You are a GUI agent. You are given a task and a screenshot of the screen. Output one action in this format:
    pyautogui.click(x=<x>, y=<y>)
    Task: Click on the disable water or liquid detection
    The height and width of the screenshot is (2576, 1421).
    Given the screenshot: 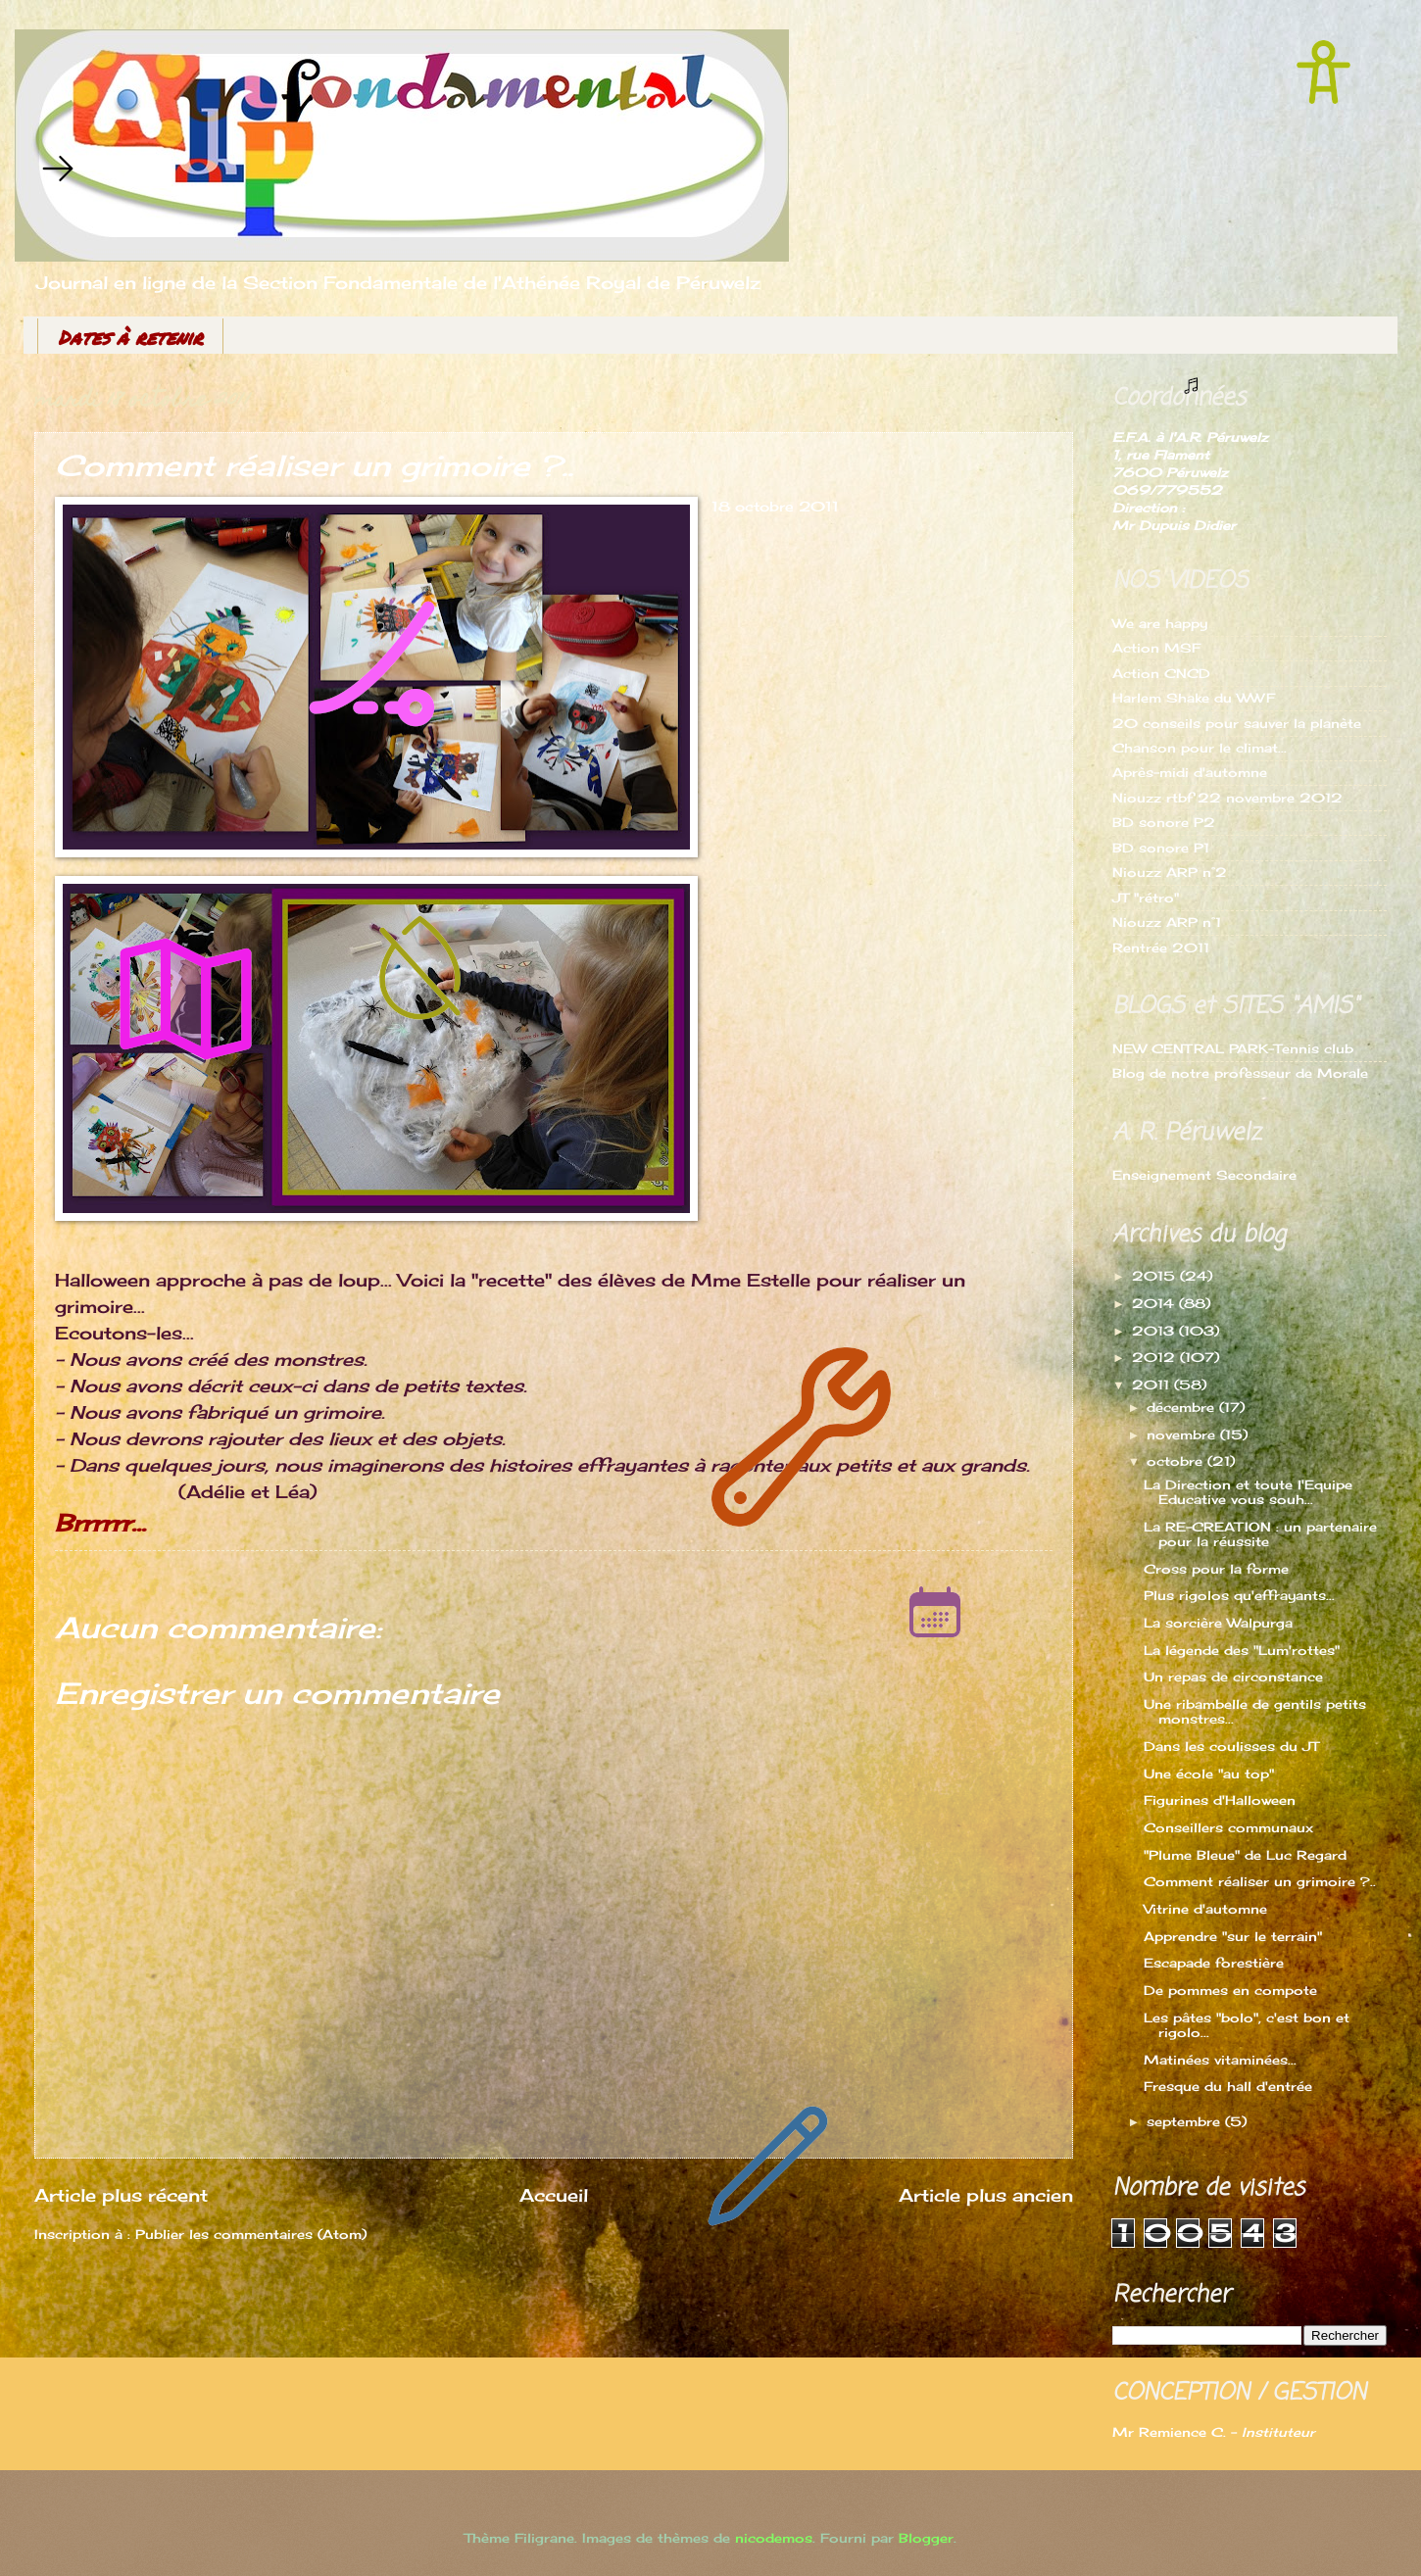 What is the action you would take?
    pyautogui.click(x=419, y=971)
    